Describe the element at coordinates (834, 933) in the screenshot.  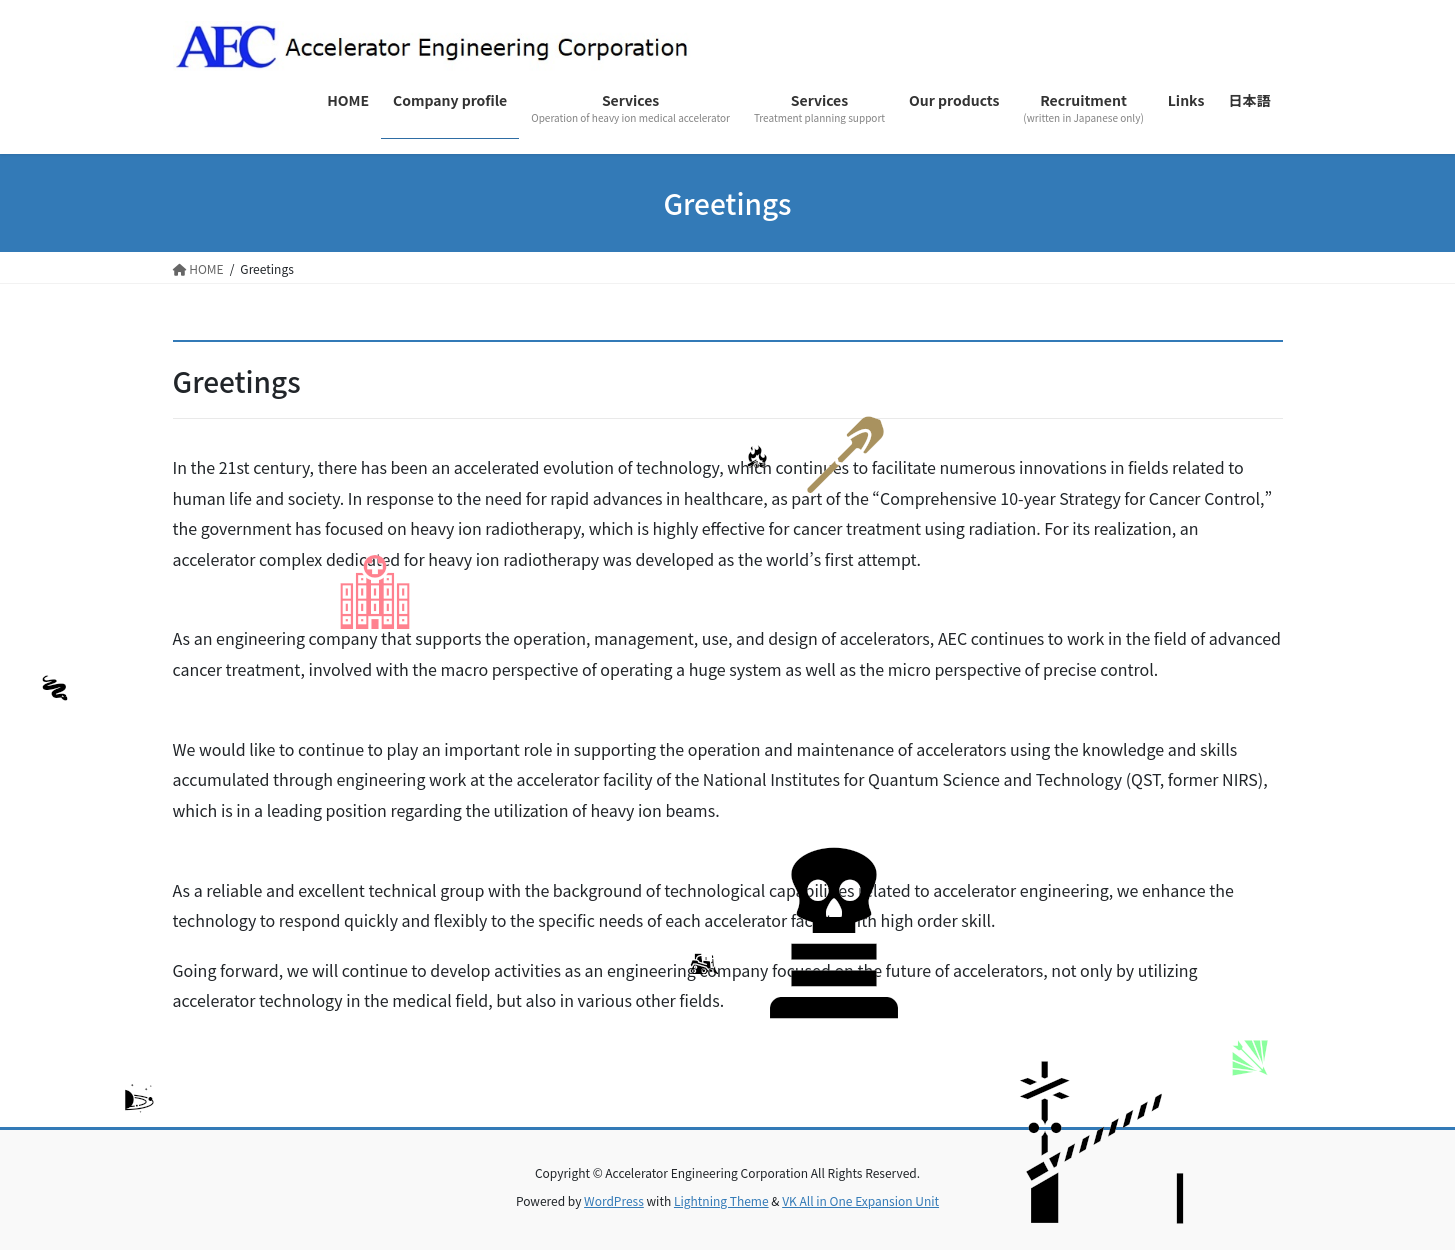
I see `indicates a telefrag kill in-game` at that location.